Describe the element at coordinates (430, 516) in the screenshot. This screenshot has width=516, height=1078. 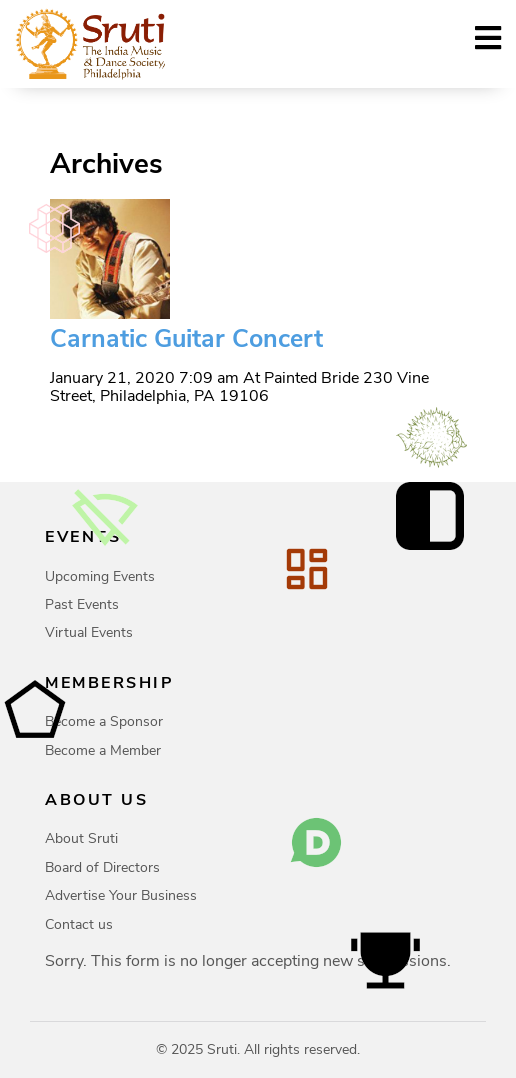
I see `shields.io logo - a service for generating status badges` at that location.